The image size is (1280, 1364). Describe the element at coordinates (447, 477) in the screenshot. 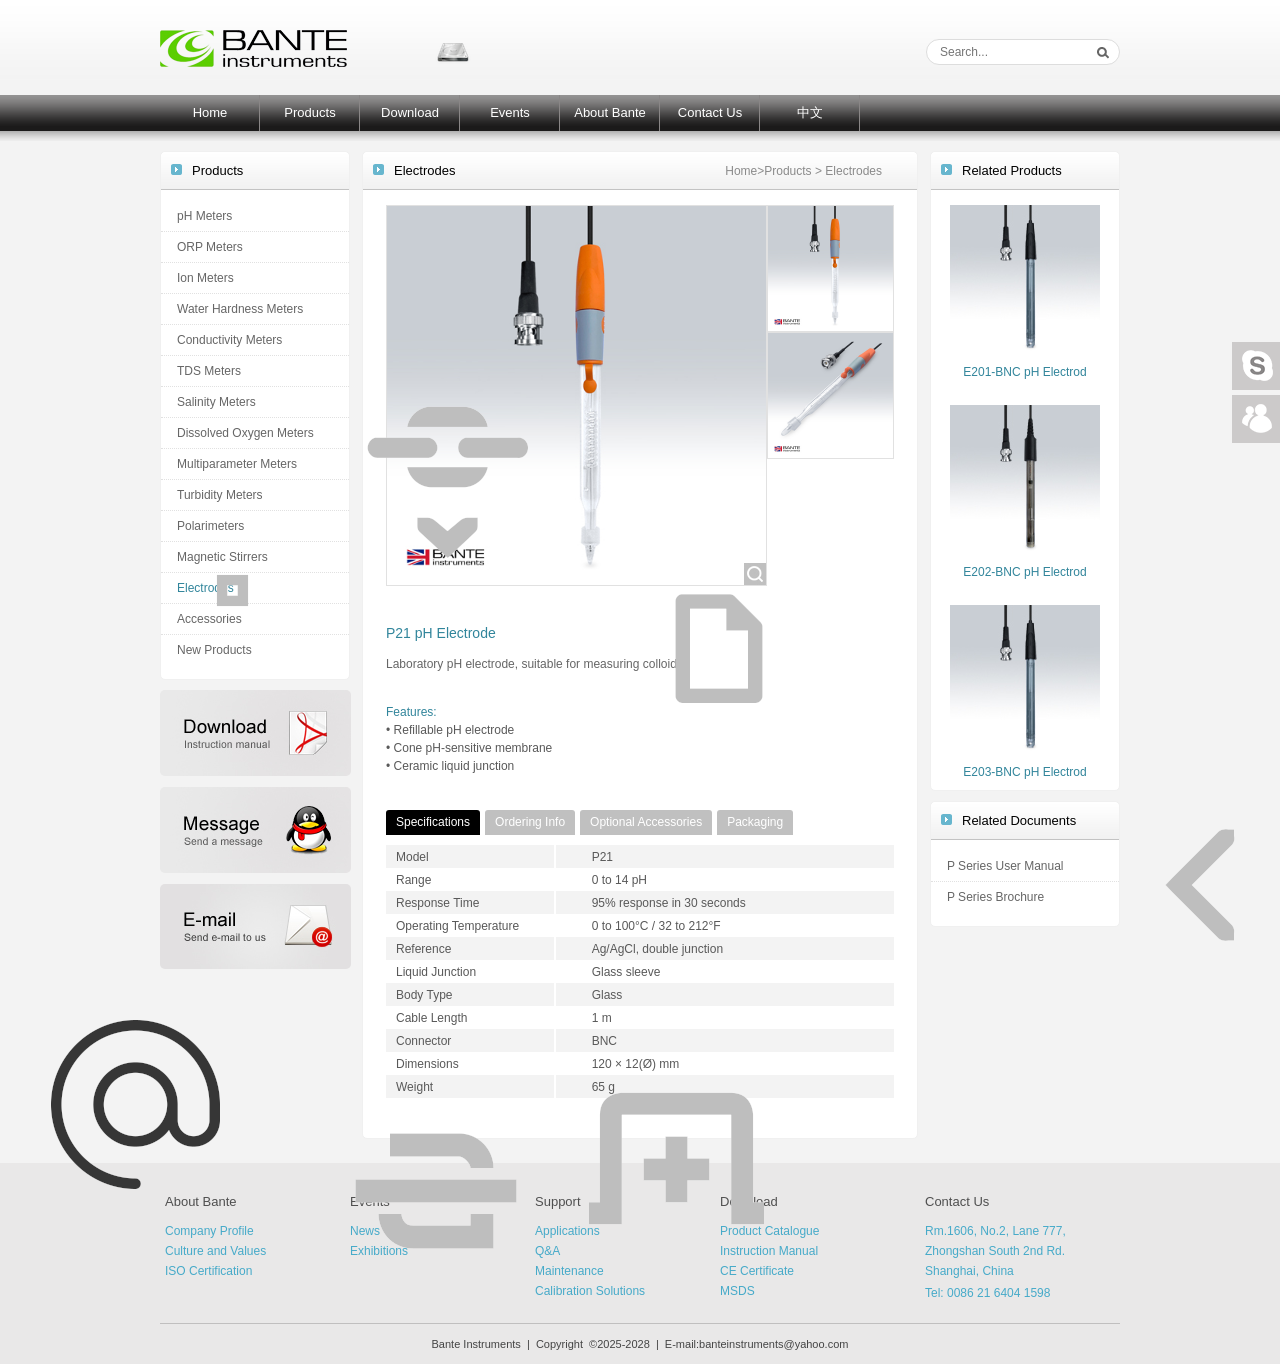

I see `insert a hyperlink into text or document` at that location.